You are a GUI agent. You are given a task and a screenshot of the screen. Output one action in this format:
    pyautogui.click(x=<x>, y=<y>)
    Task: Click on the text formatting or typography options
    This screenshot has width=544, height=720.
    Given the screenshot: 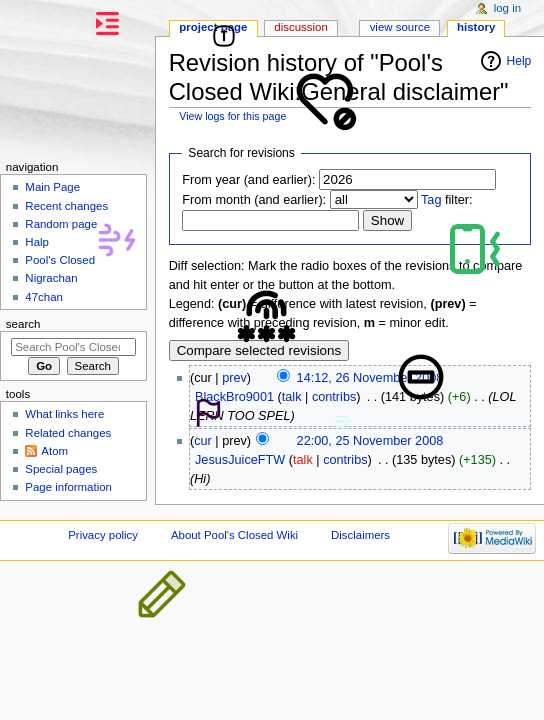 What is the action you would take?
    pyautogui.click(x=224, y=36)
    